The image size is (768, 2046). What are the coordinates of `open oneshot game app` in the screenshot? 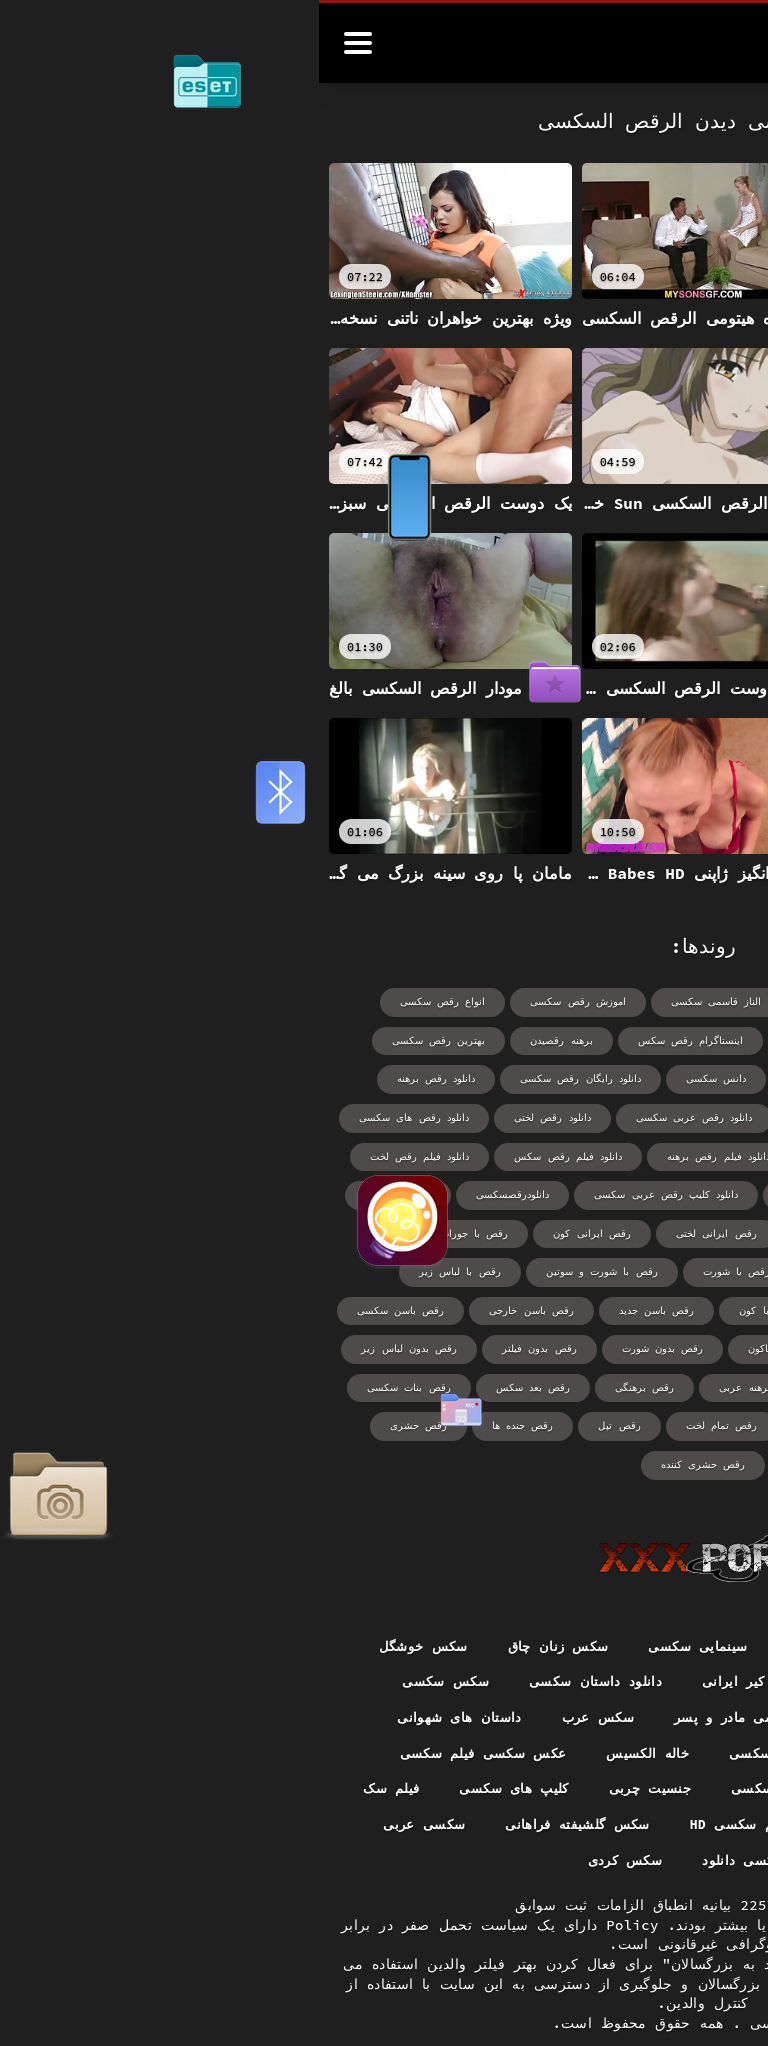 It's located at (402, 1220).